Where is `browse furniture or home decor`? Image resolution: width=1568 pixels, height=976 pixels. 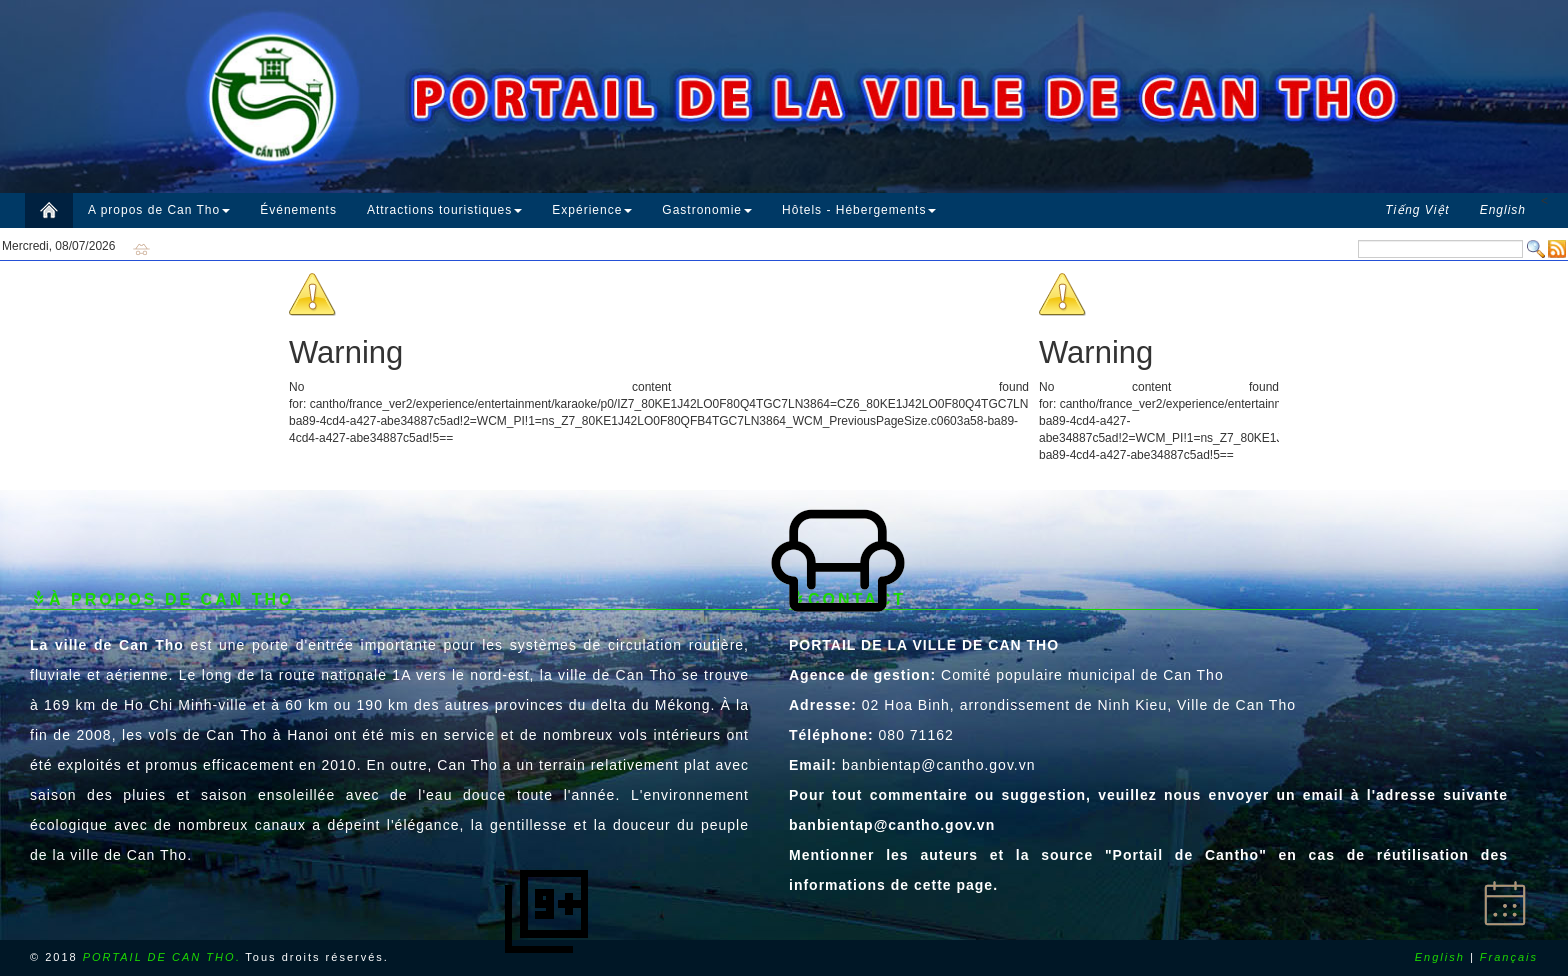
browse furniture or home decor is located at coordinates (838, 563).